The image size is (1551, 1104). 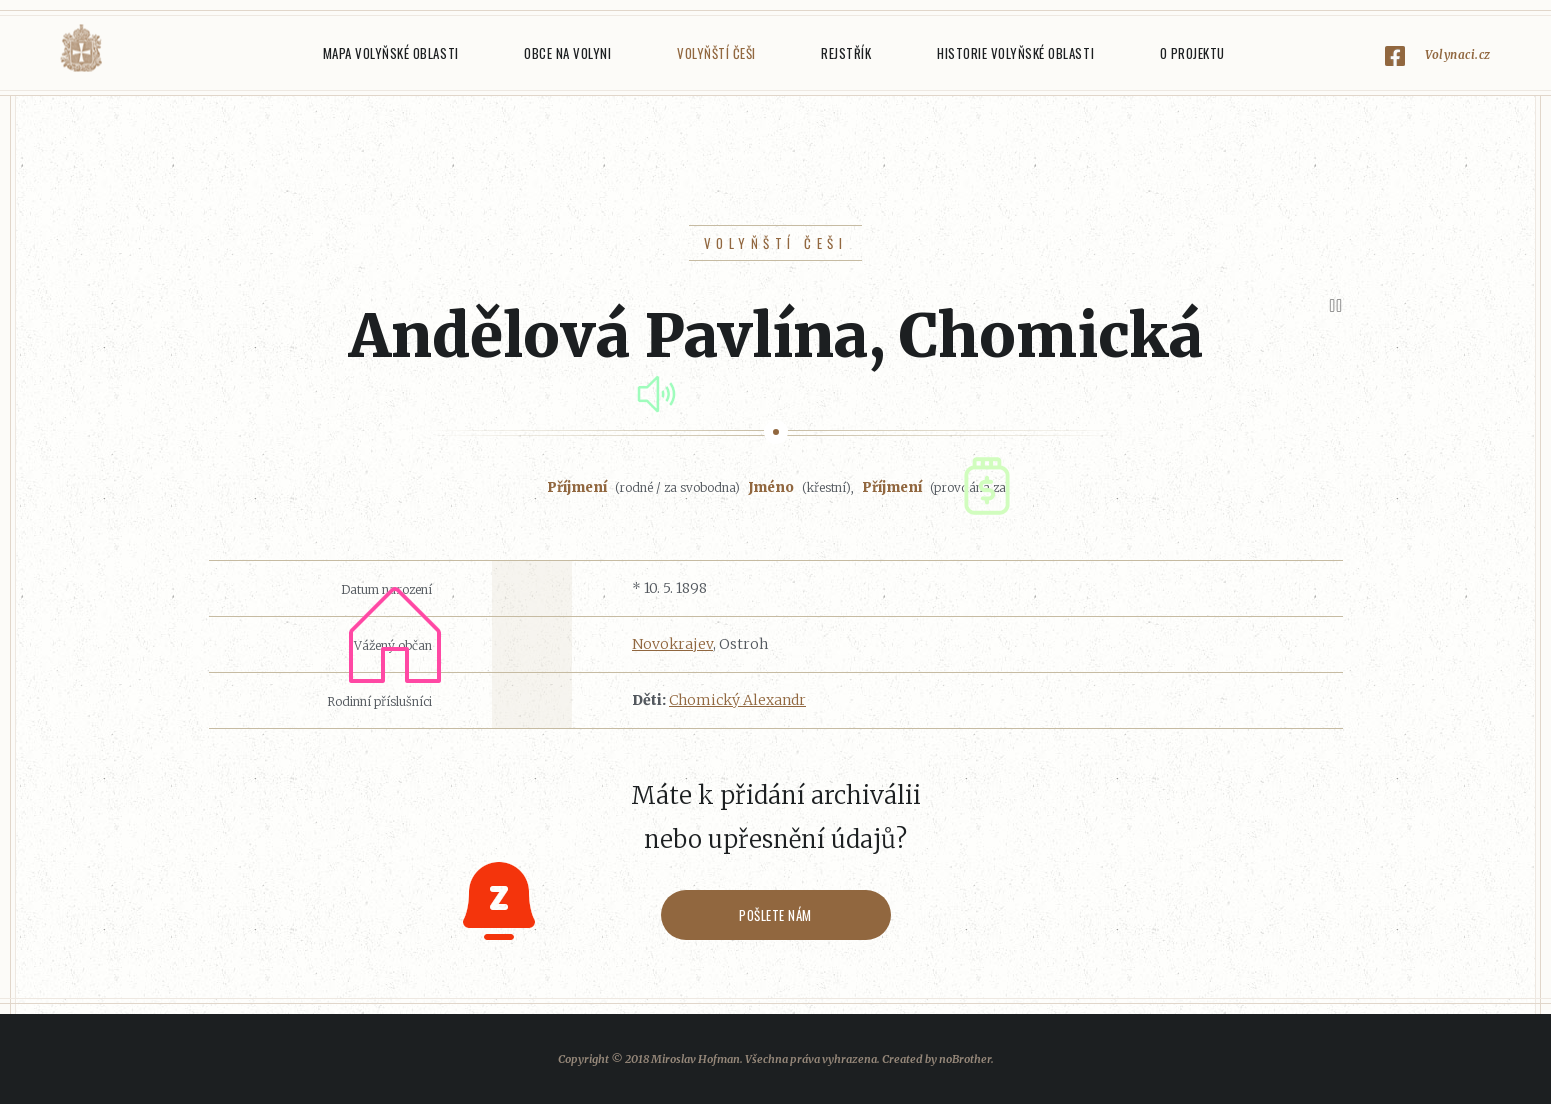 What do you see at coordinates (656, 394) in the screenshot?
I see `unmute audio or restore sound` at bounding box center [656, 394].